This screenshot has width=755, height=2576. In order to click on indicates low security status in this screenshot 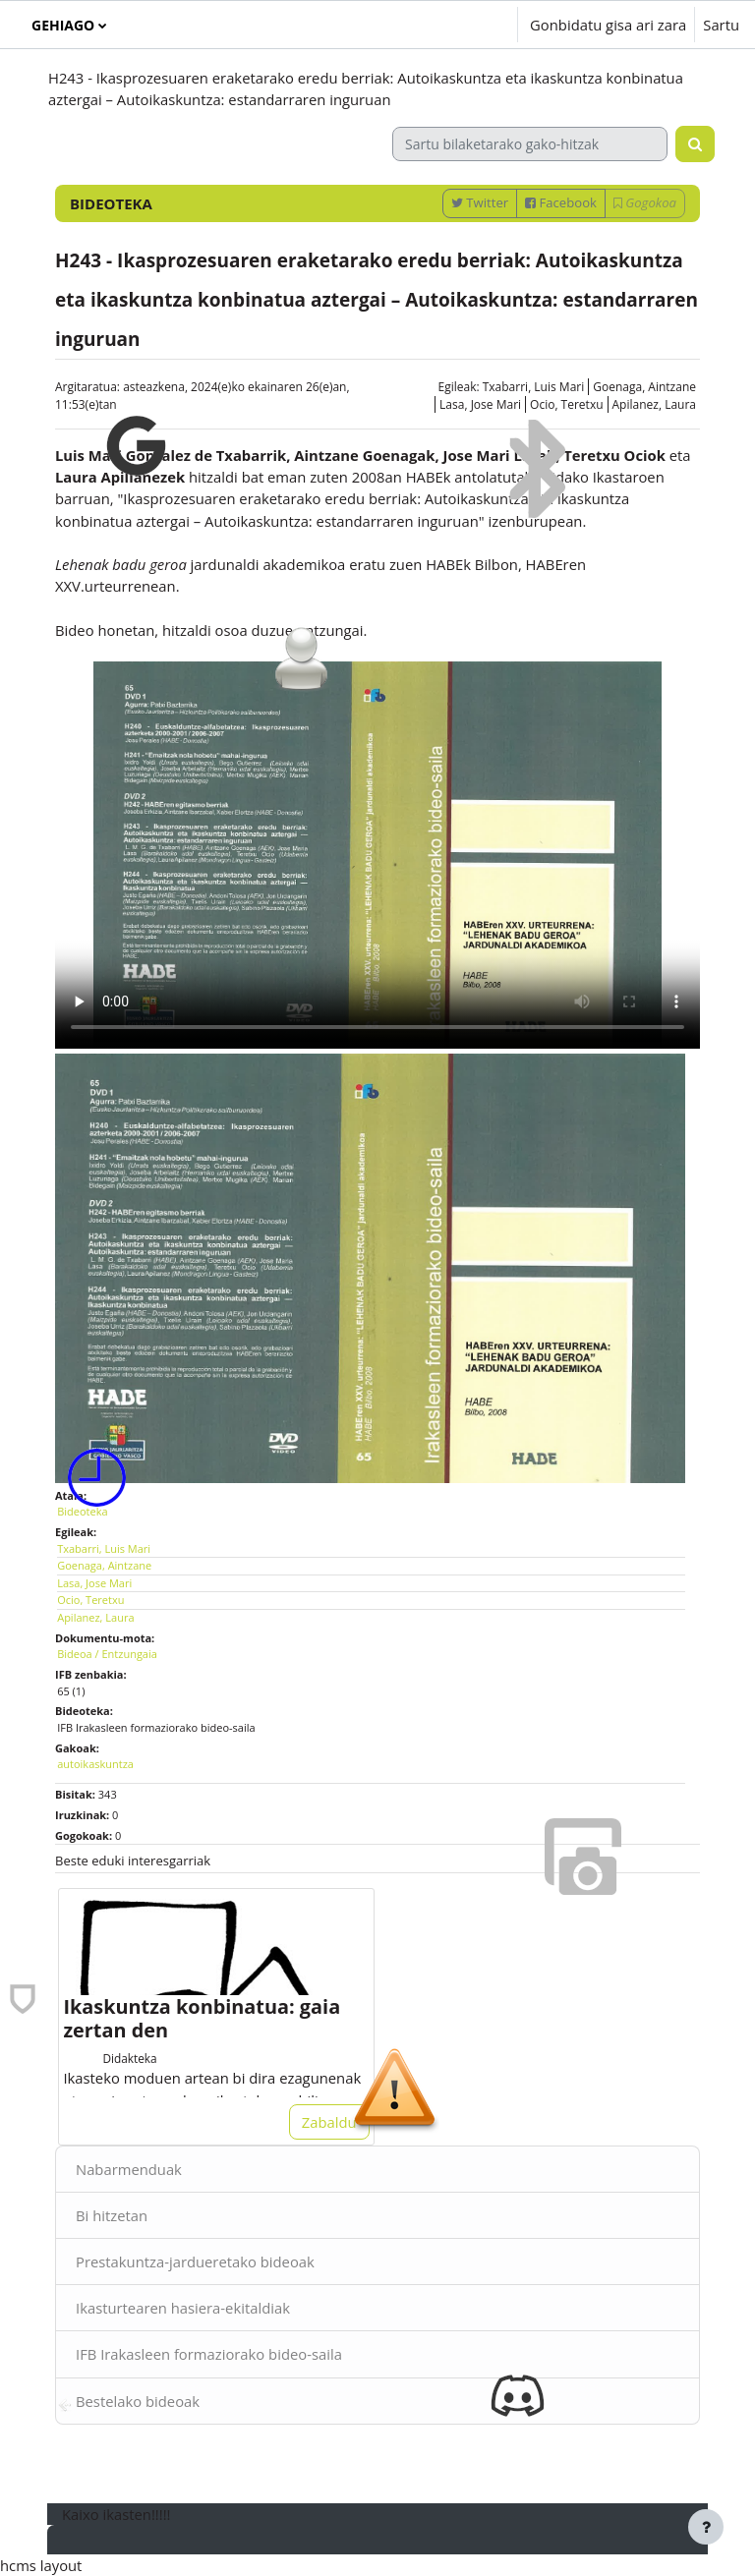, I will do `click(23, 1999)`.